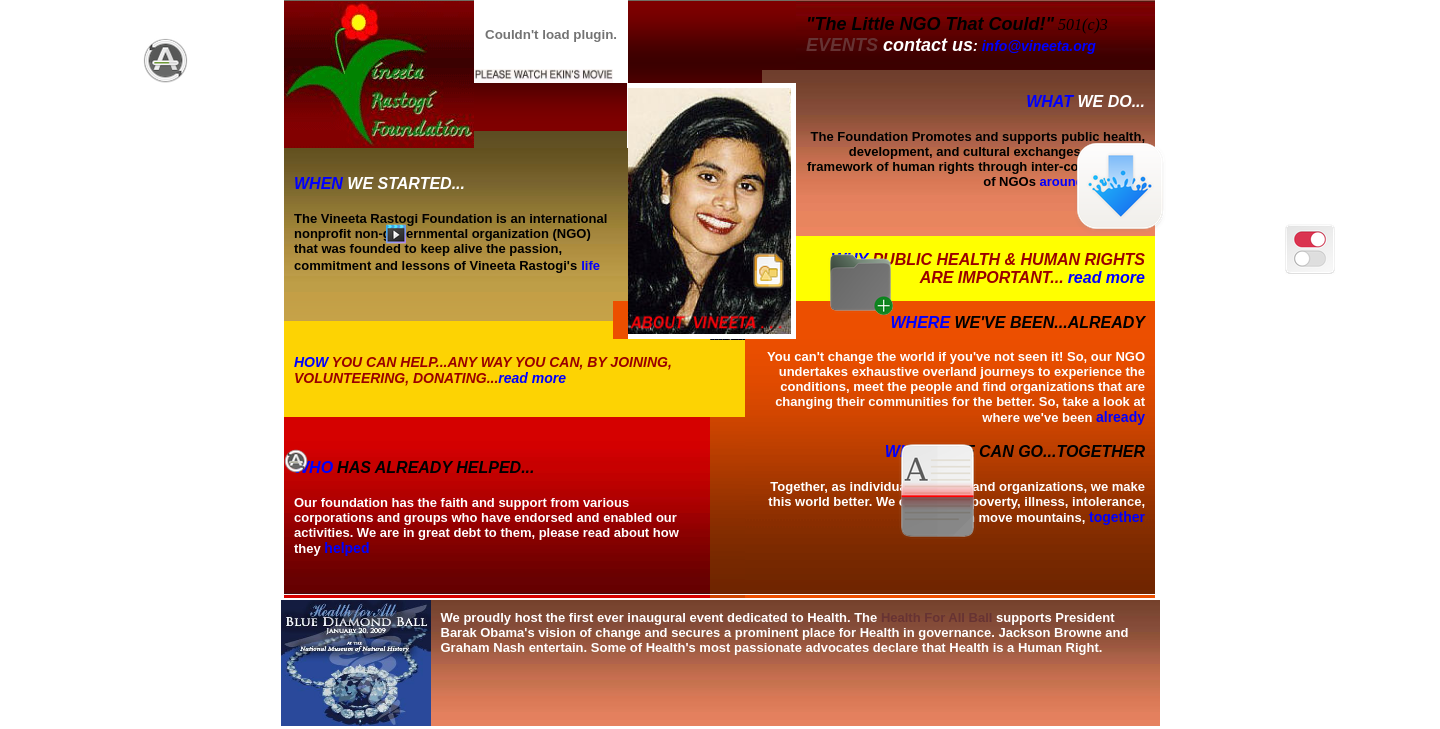 The image size is (1440, 729). What do you see at coordinates (1310, 249) in the screenshot?
I see `open gnome tweaks settings` at bounding box center [1310, 249].